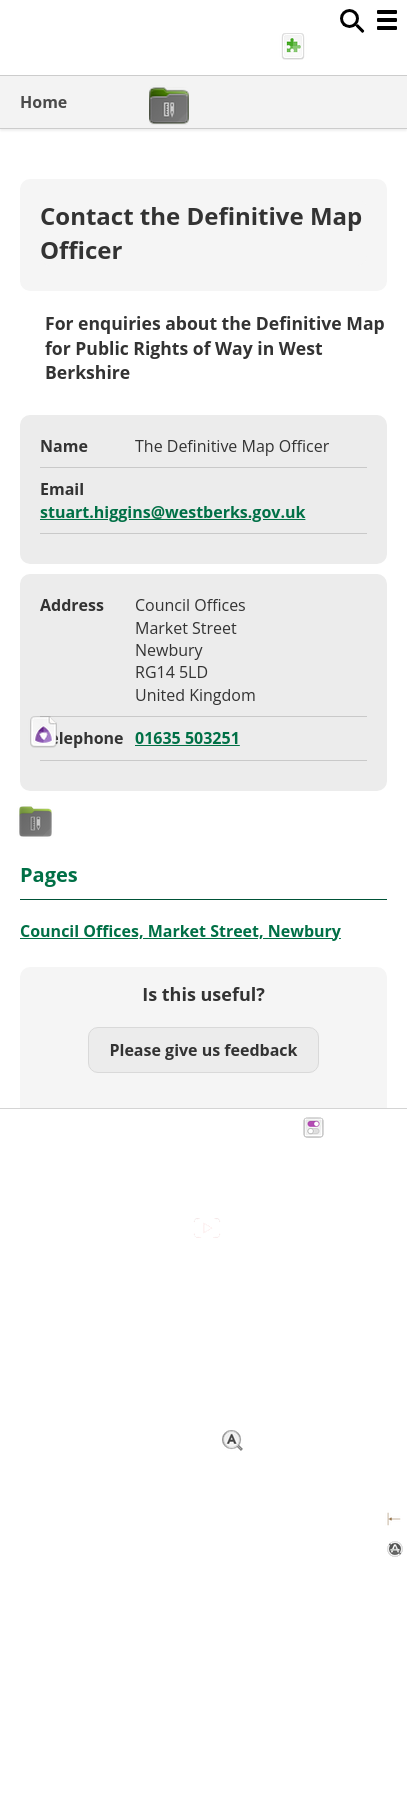  Describe the element at coordinates (293, 46) in the screenshot. I see `an extension or plugin file type` at that location.